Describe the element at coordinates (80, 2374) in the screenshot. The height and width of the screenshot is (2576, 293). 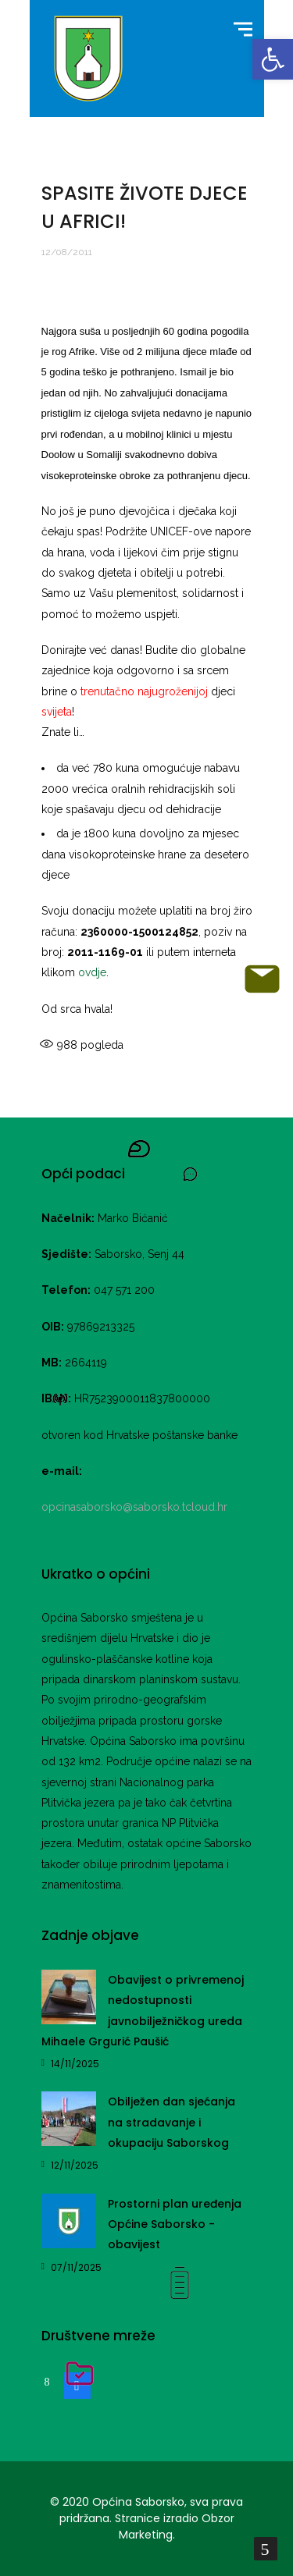
I see `folder successfully verified or validated` at that location.